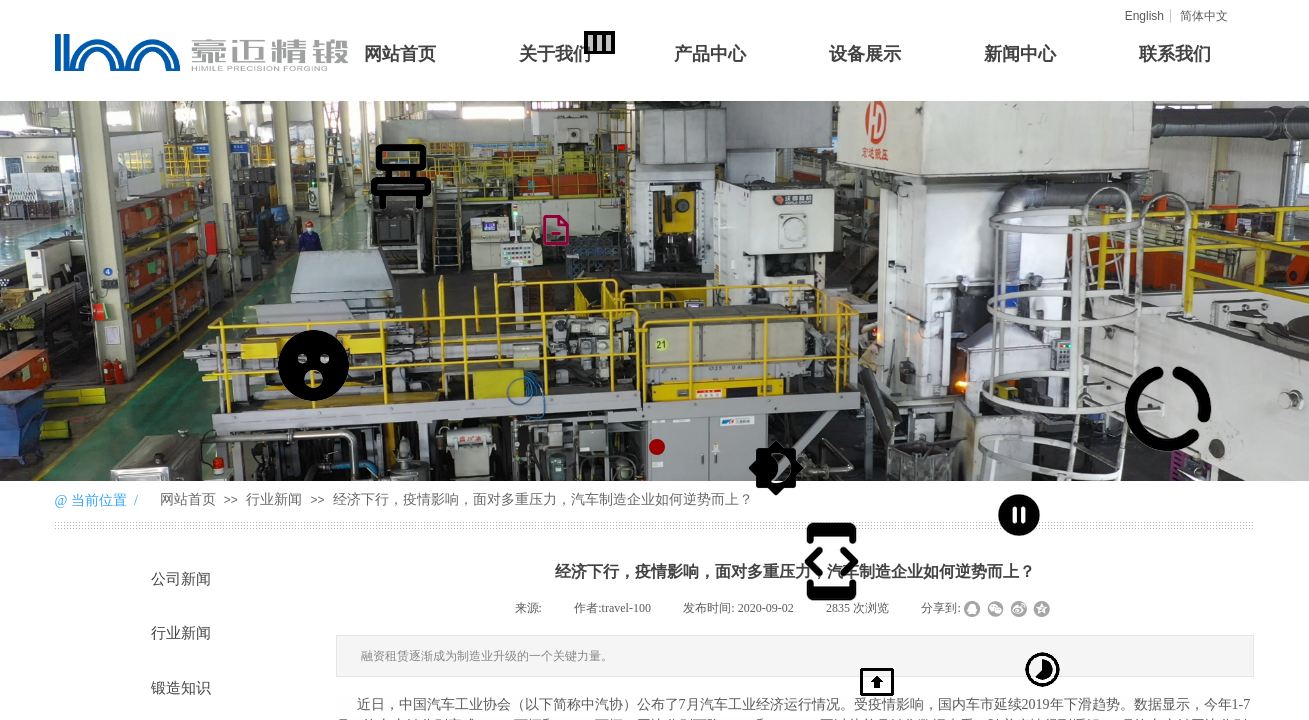  What do you see at coordinates (831, 561) in the screenshot?
I see `access developer mode settings` at bounding box center [831, 561].